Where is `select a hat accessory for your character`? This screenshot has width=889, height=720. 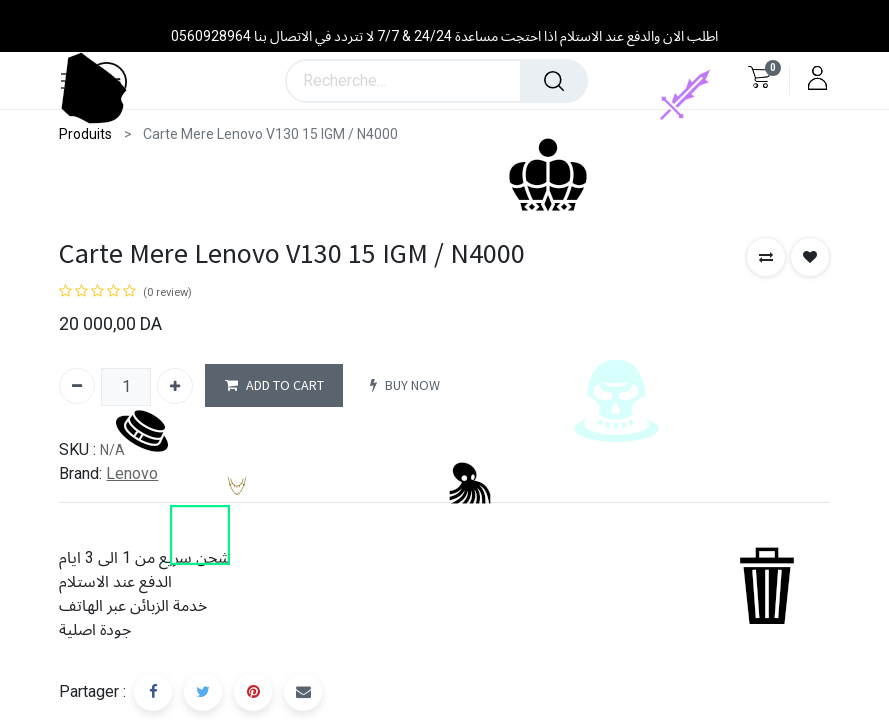
select a hat accessory for your character is located at coordinates (142, 431).